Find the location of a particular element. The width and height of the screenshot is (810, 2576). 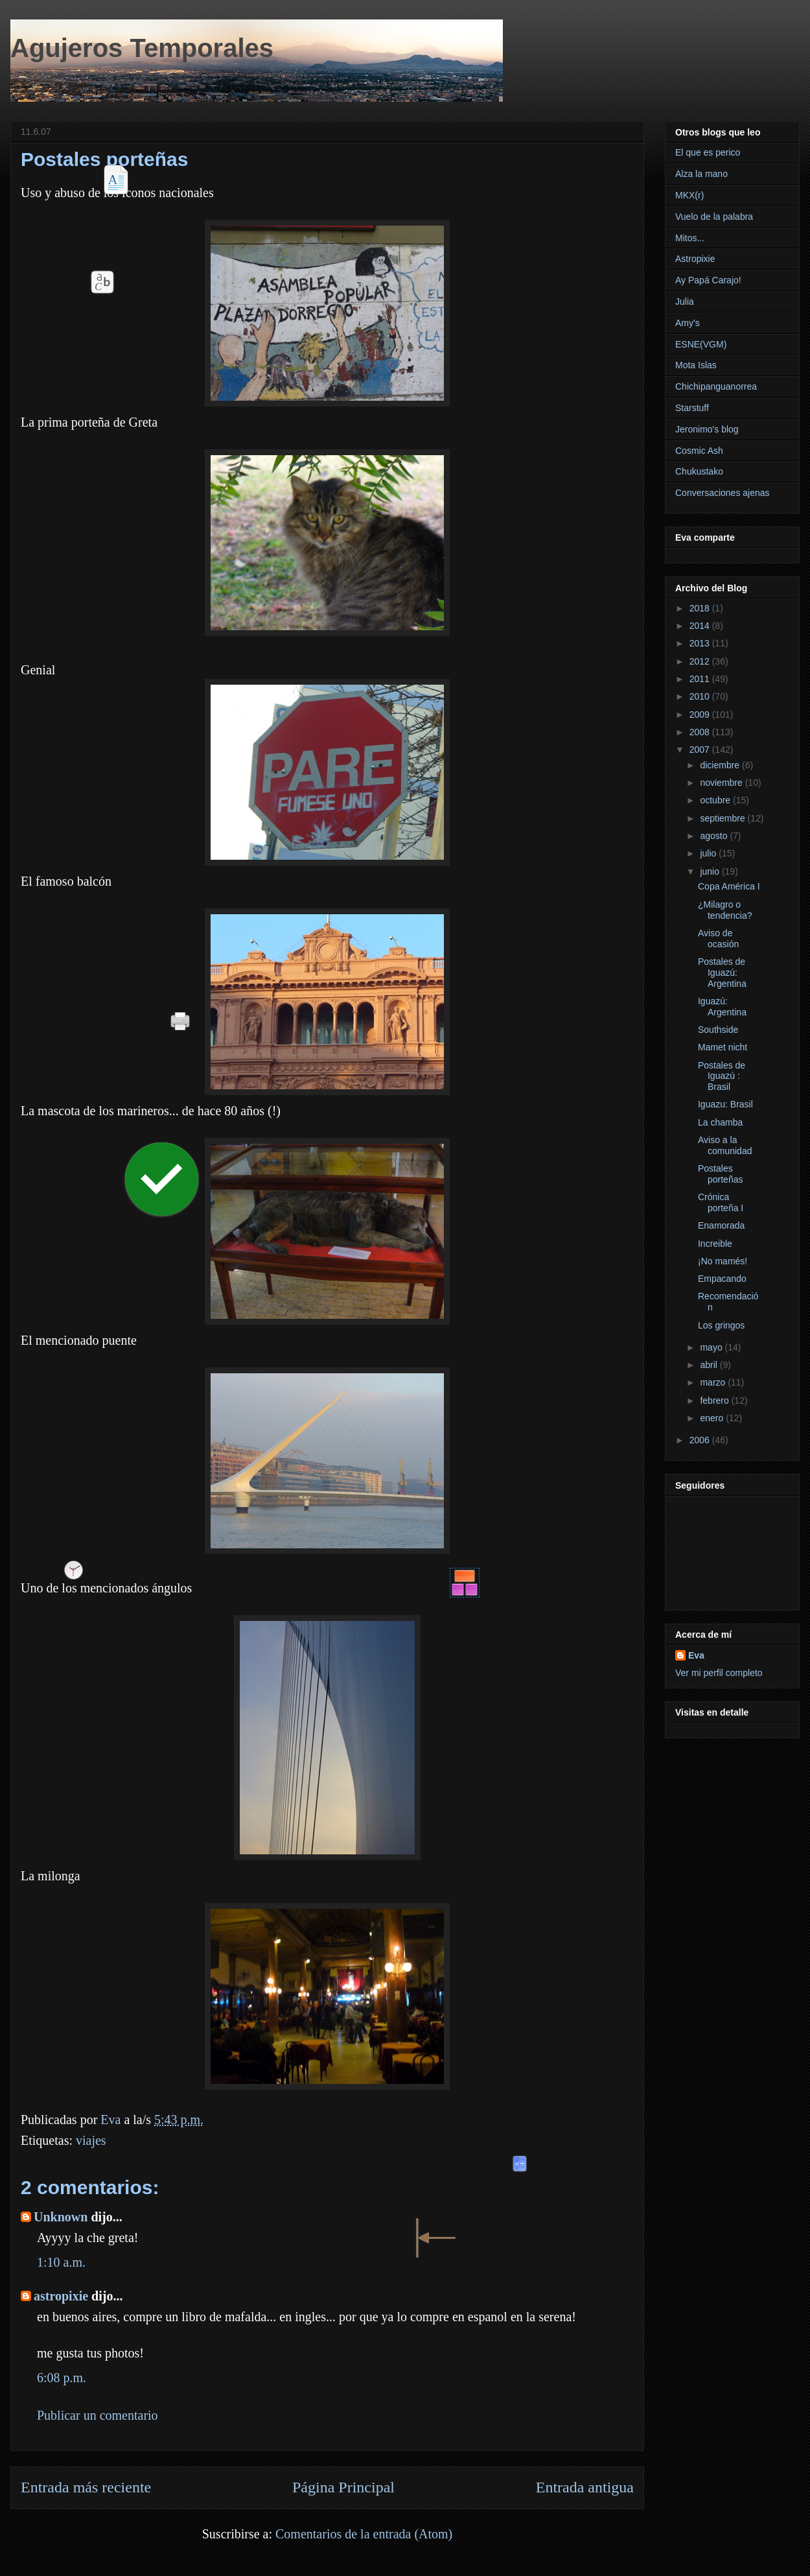

open the to-do list app is located at coordinates (520, 2164).